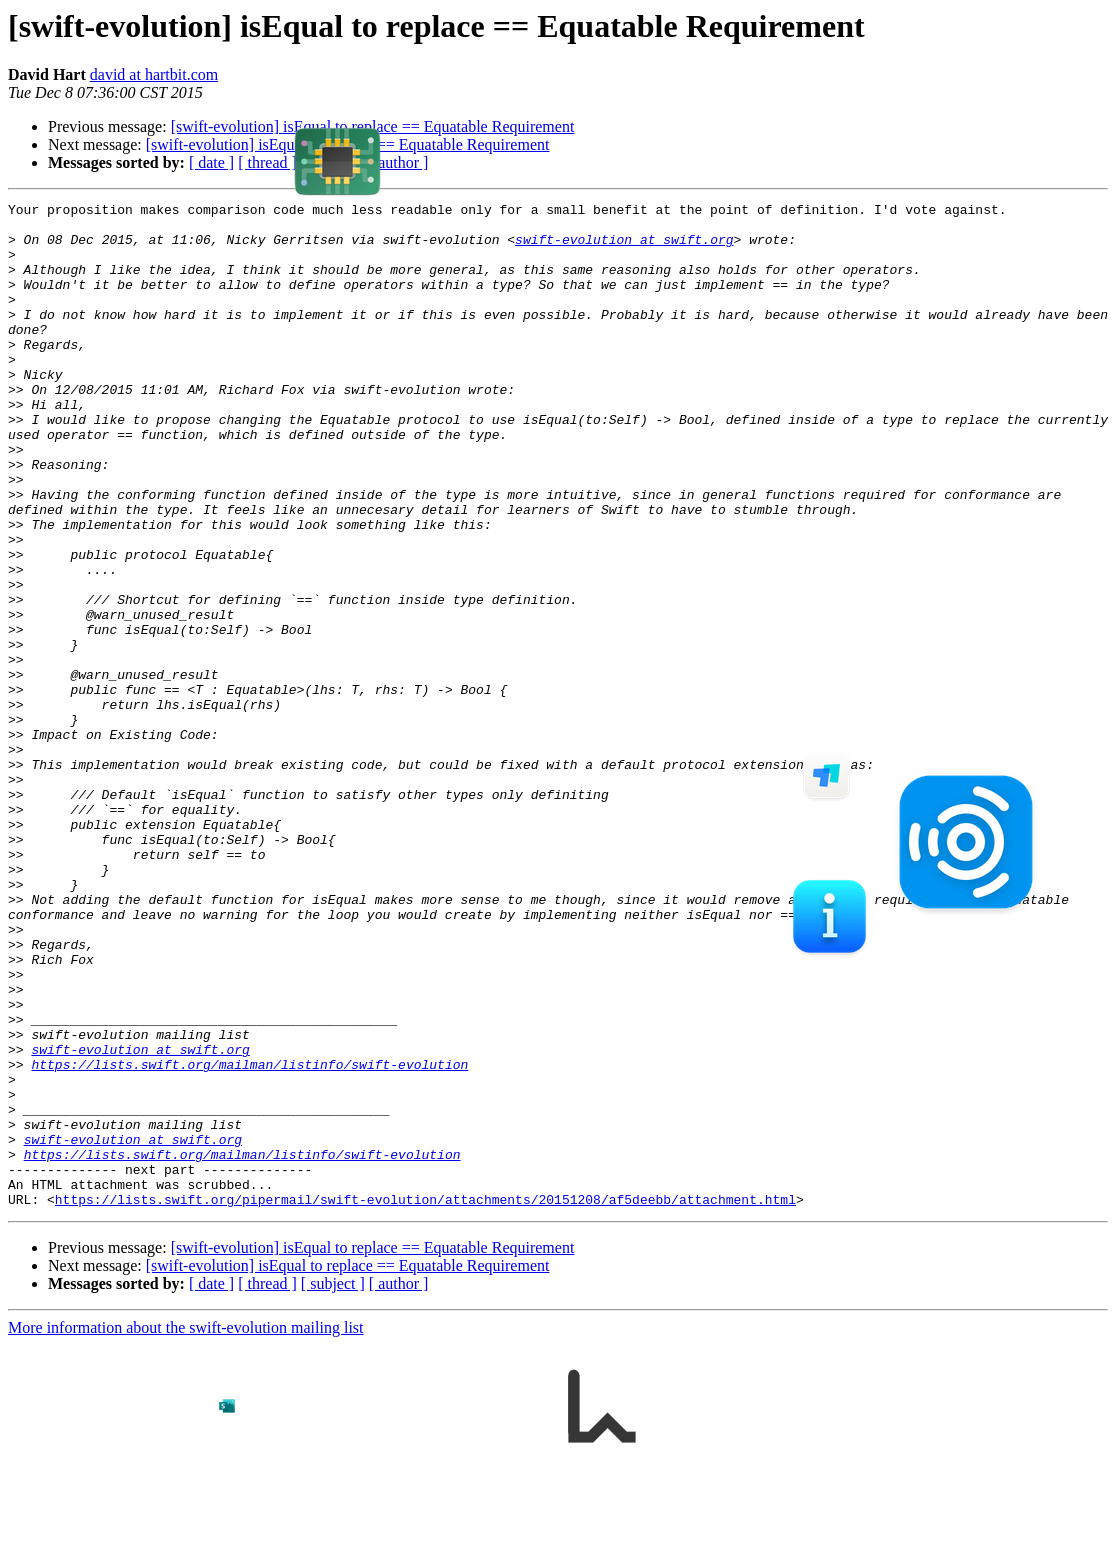  I want to click on open todesk remote desktop application, so click(826, 775).